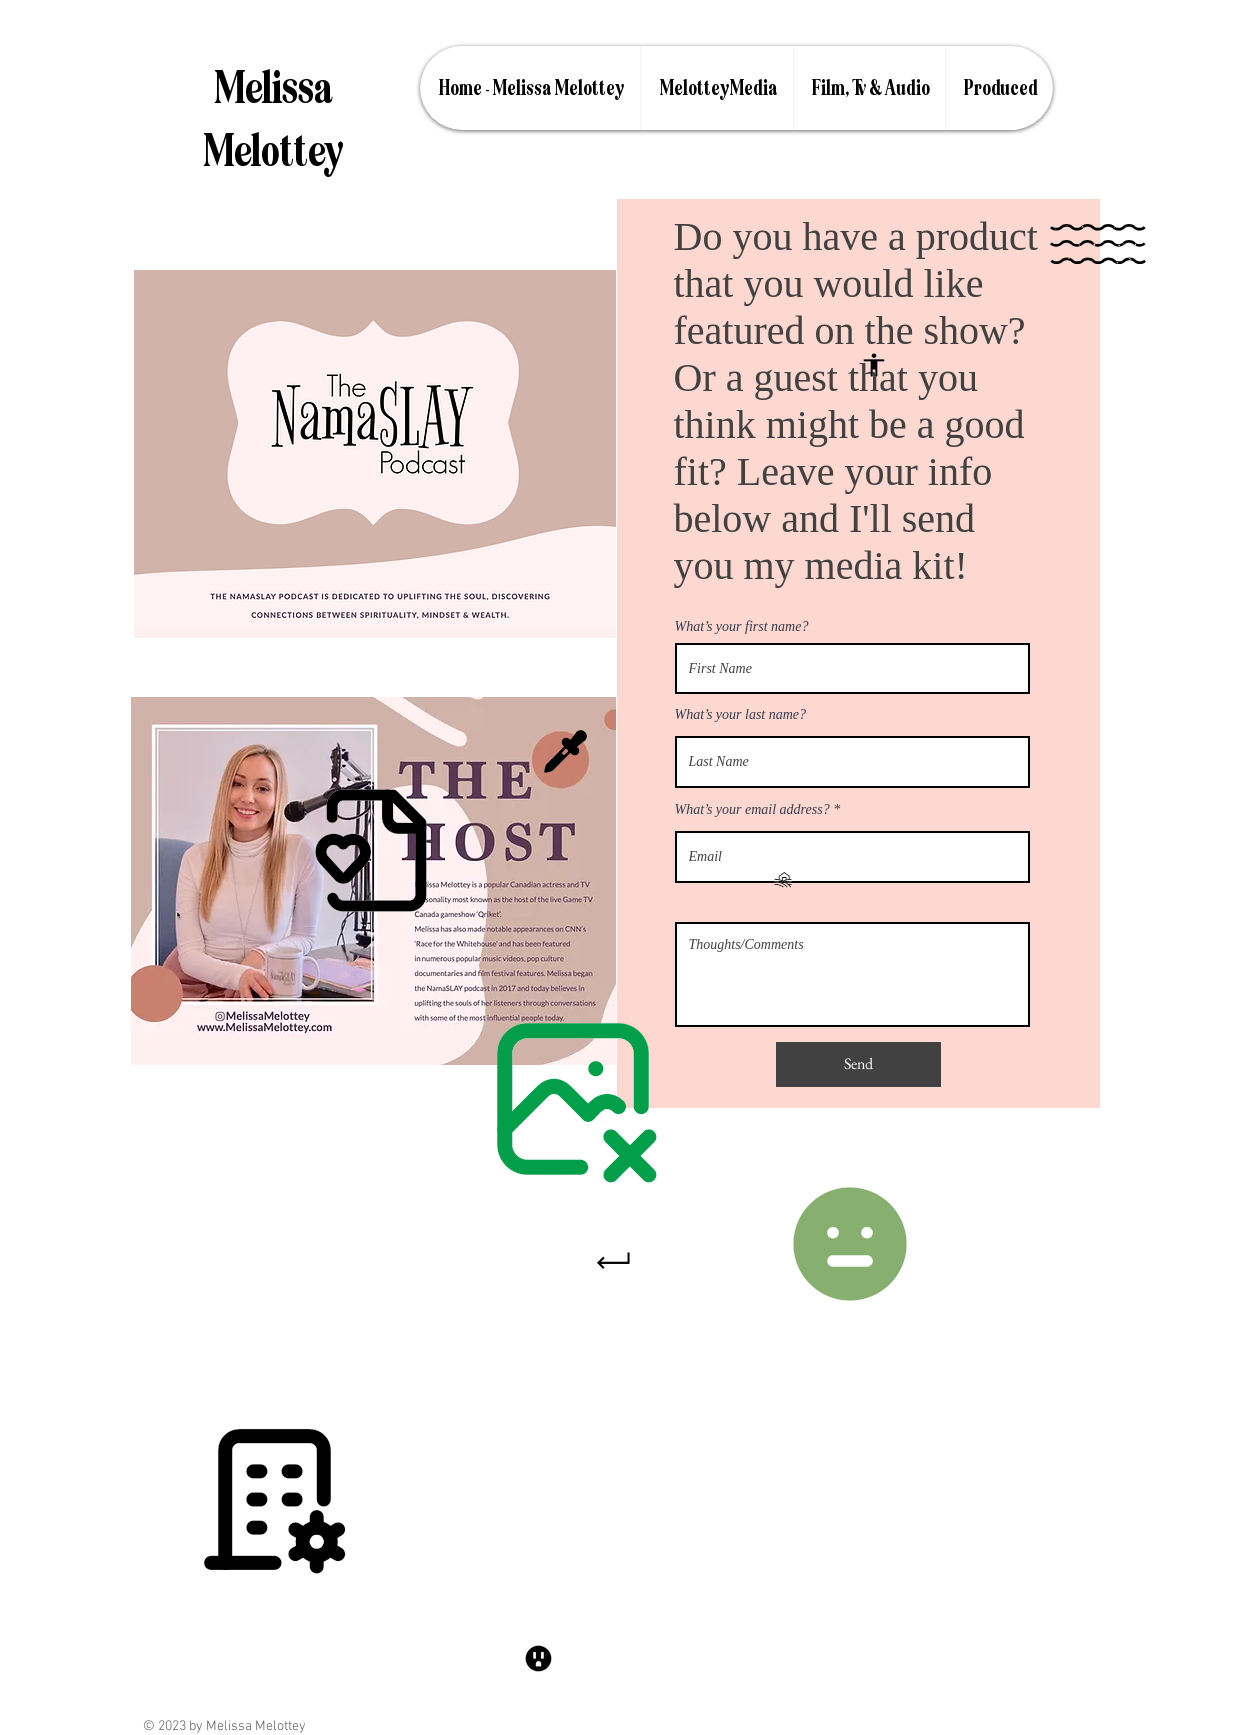  I want to click on pick a color from the screen, so click(565, 751).